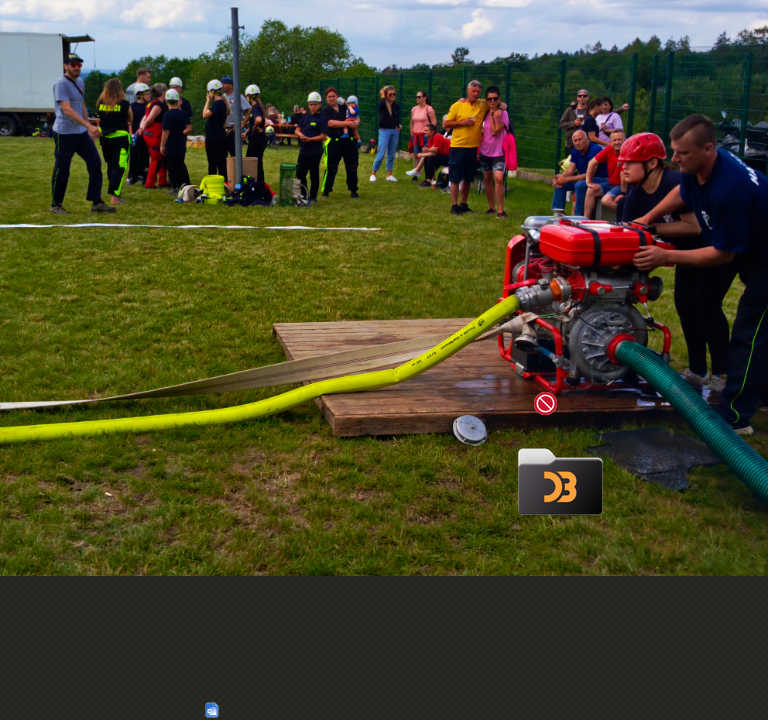 The image size is (768, 720). What do you see at coordinates (212, 710) in the screenshot?
I see `open a Microsoft Word document` at bounding box center [212, 710].